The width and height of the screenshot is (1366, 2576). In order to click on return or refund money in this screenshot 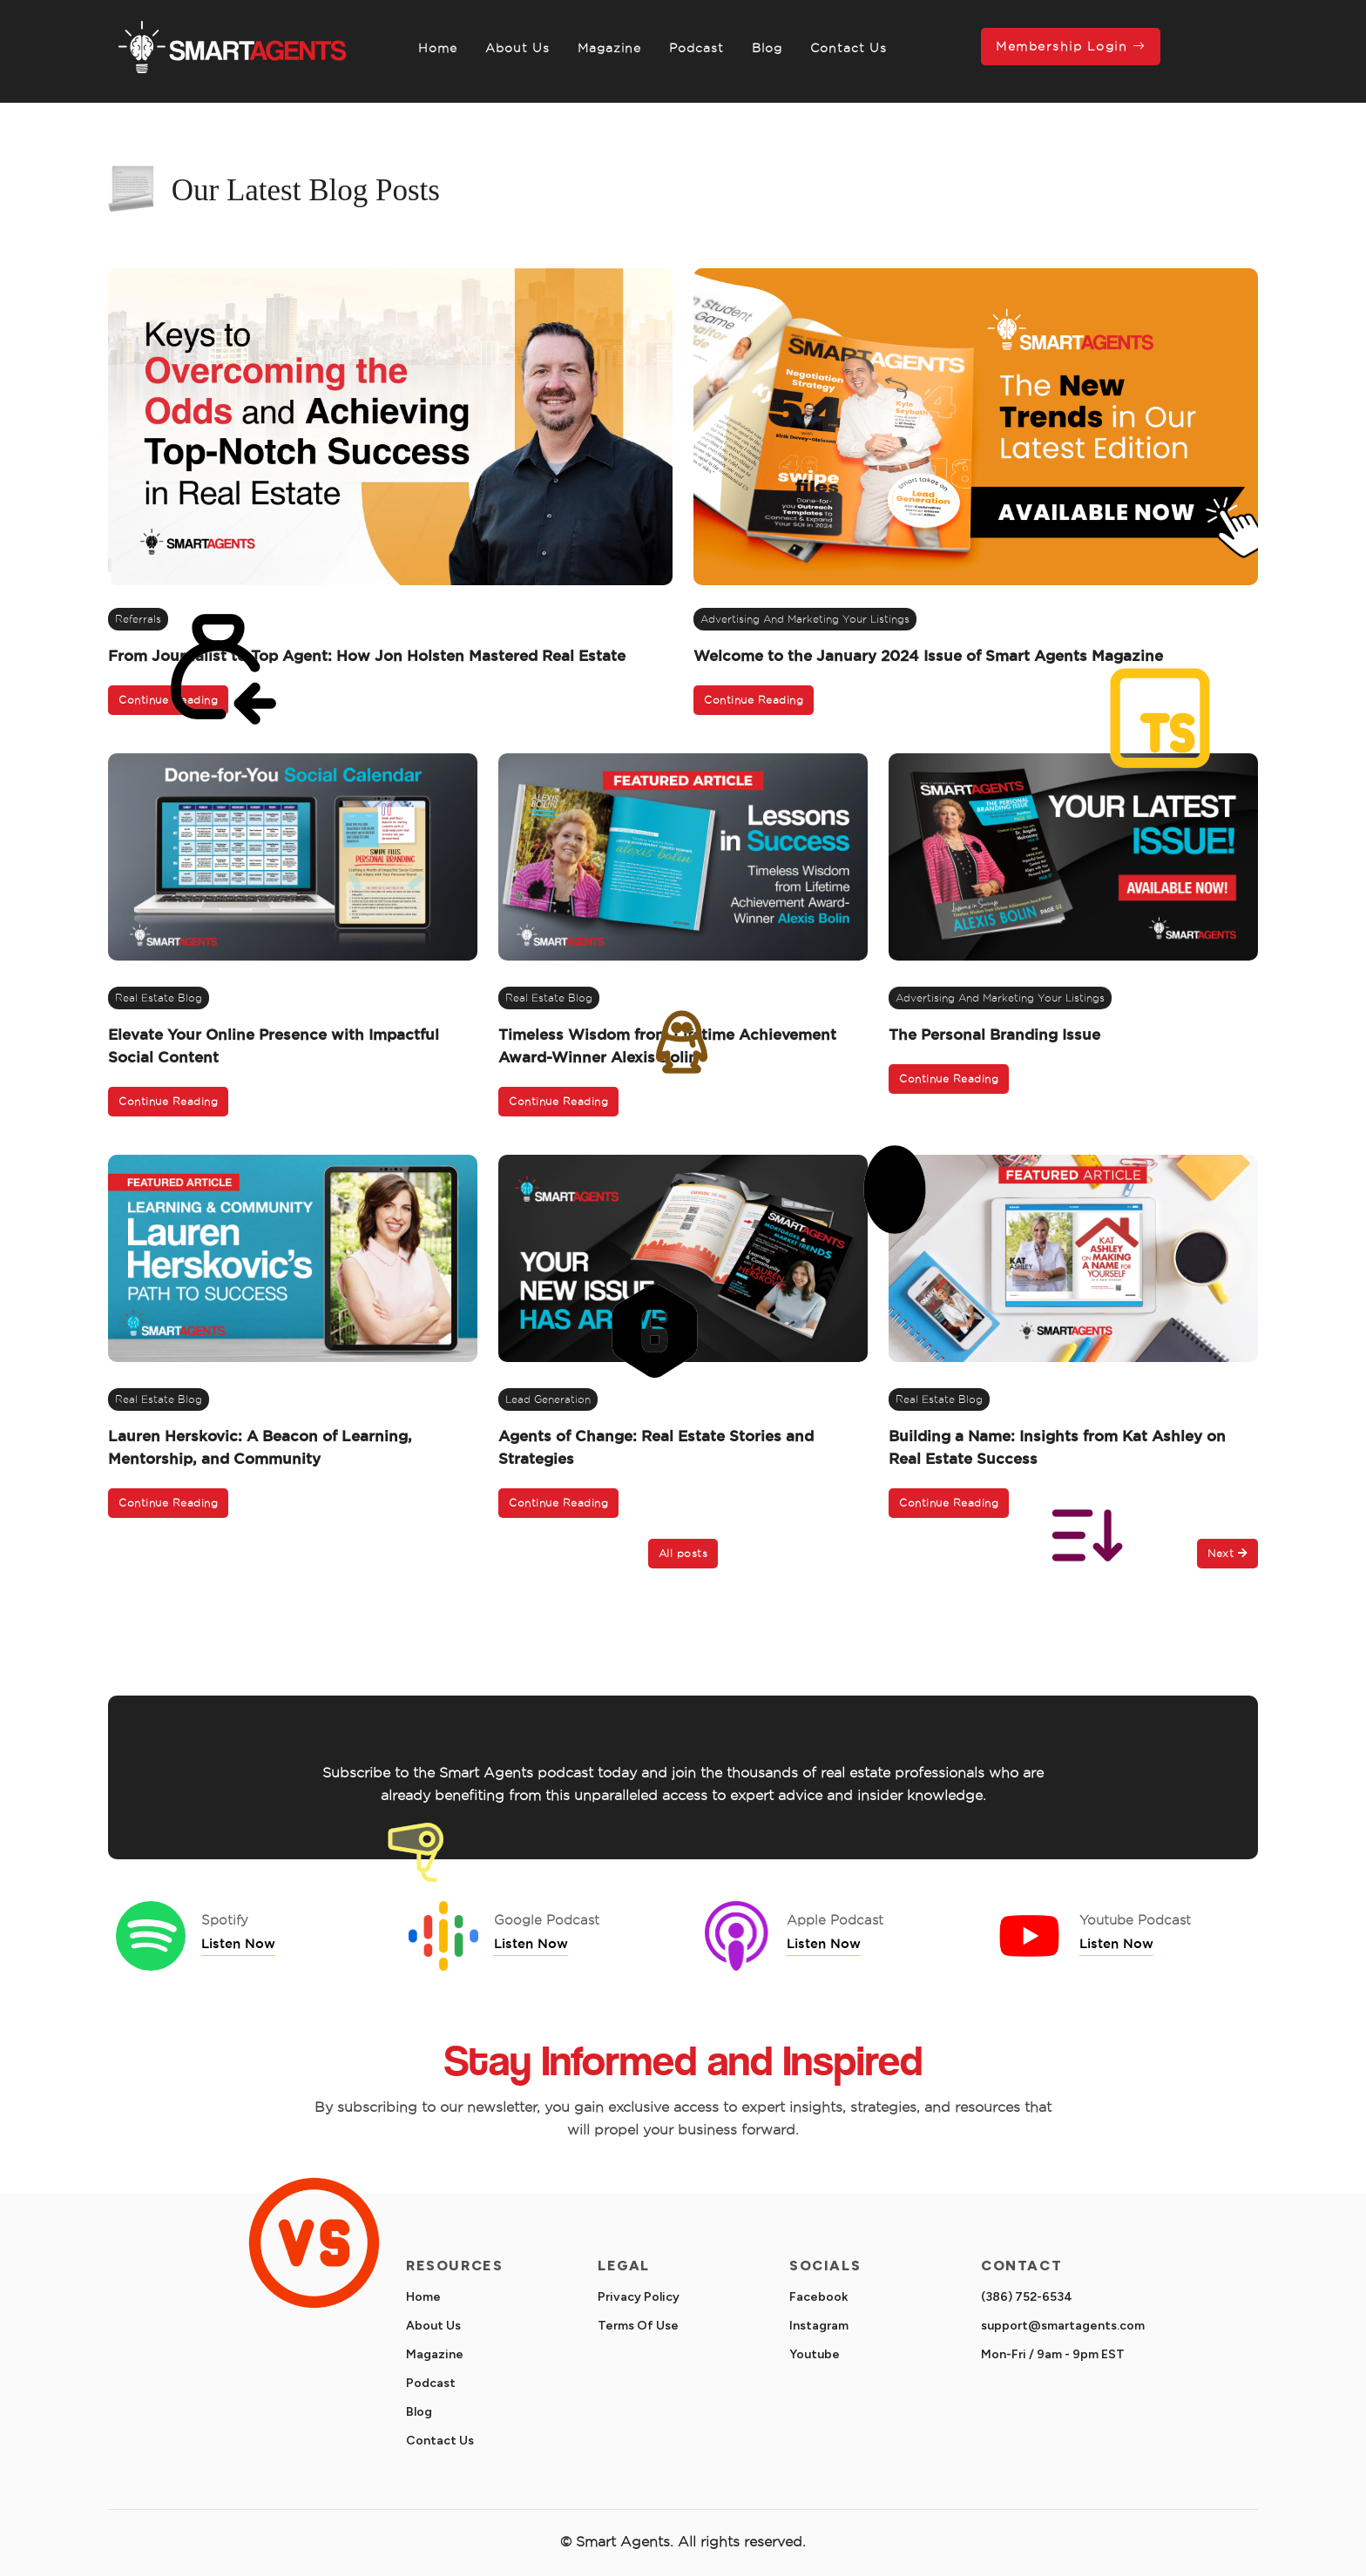, I will do `click(218, 666)`.